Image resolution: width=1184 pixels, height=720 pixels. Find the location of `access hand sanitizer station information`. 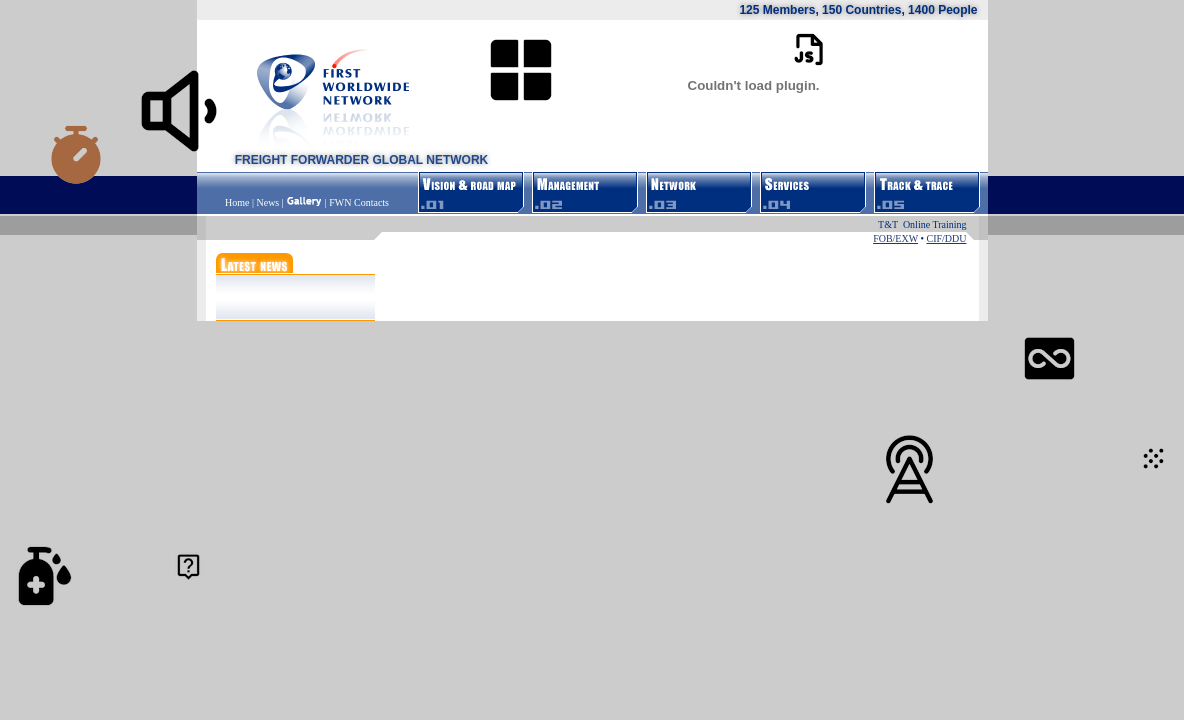

access hand sanitizer station information is located at coordinates (42, 576).